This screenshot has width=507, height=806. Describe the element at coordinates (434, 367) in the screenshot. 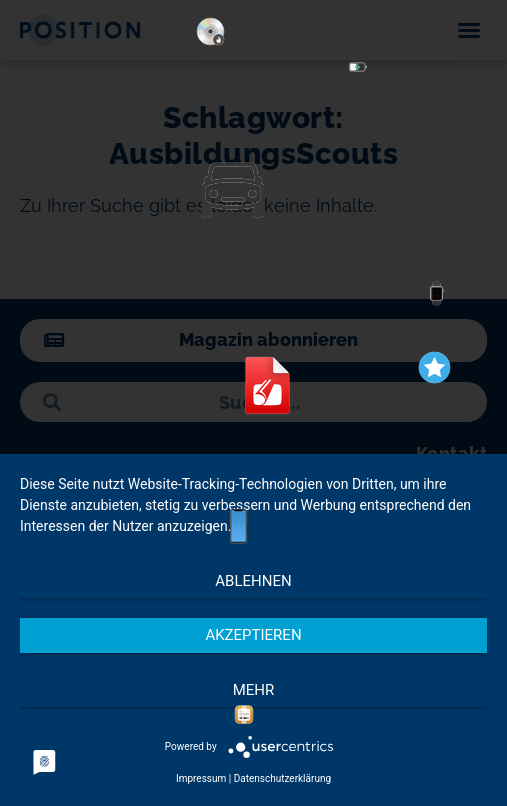

I see `indicates a favorited or starred item` at that location.